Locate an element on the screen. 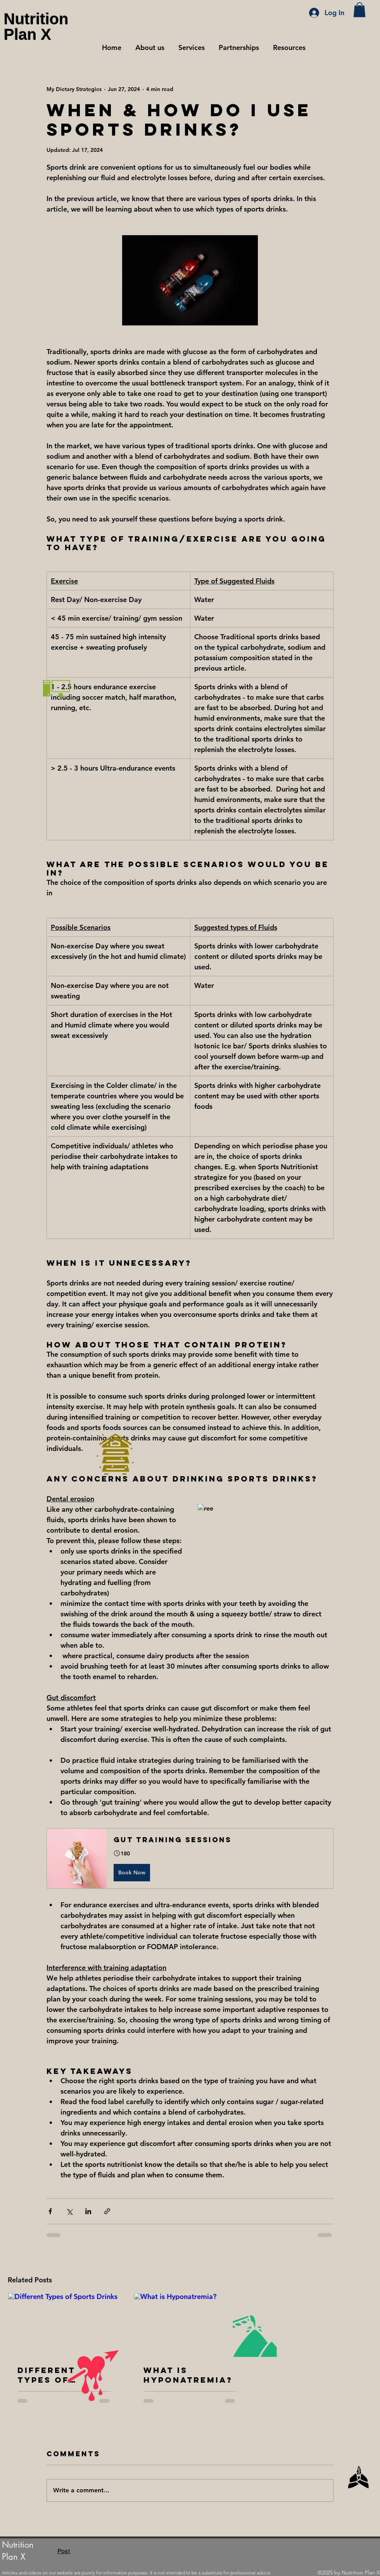 The height and width of the screenshot is (2576, 380). indicates heartbreak or emotional damage status is located at coordinates (93, 2375).